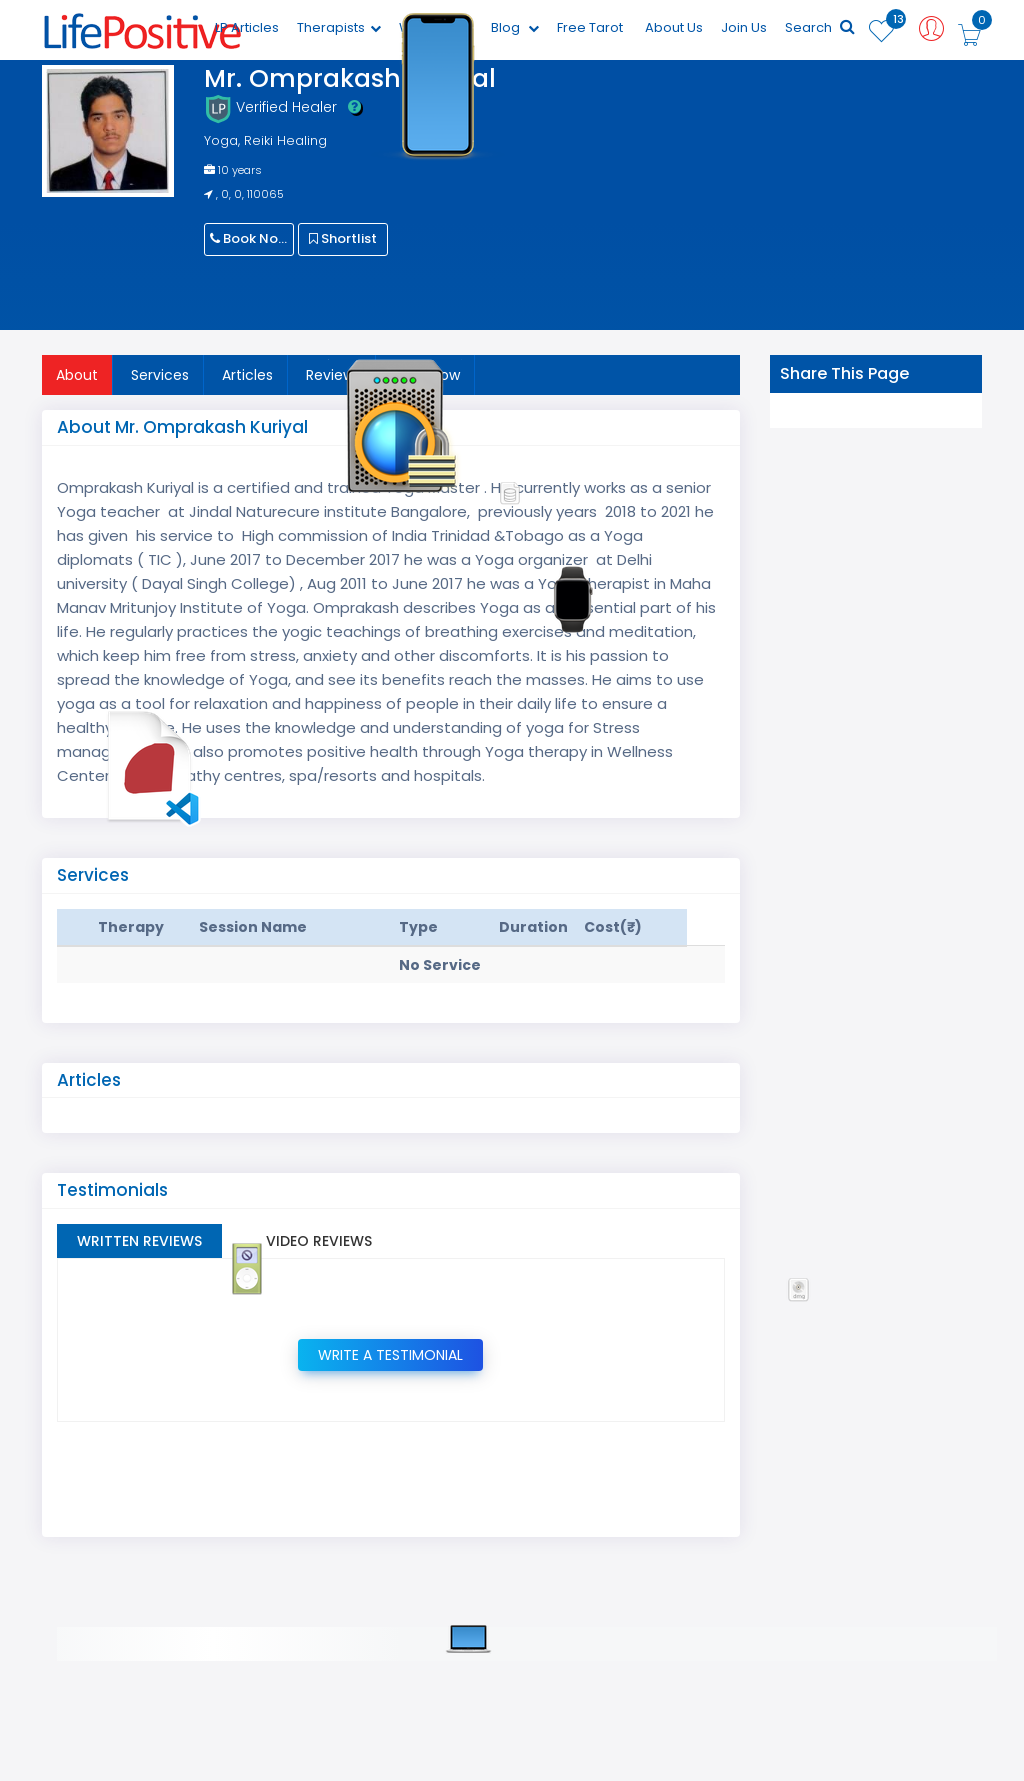 The image size is (1024, 1781). What do you see at coordinates (572, 599) in the screenshot?
I see `apple watch series 5 device icon` at bounding box center [572, 599].